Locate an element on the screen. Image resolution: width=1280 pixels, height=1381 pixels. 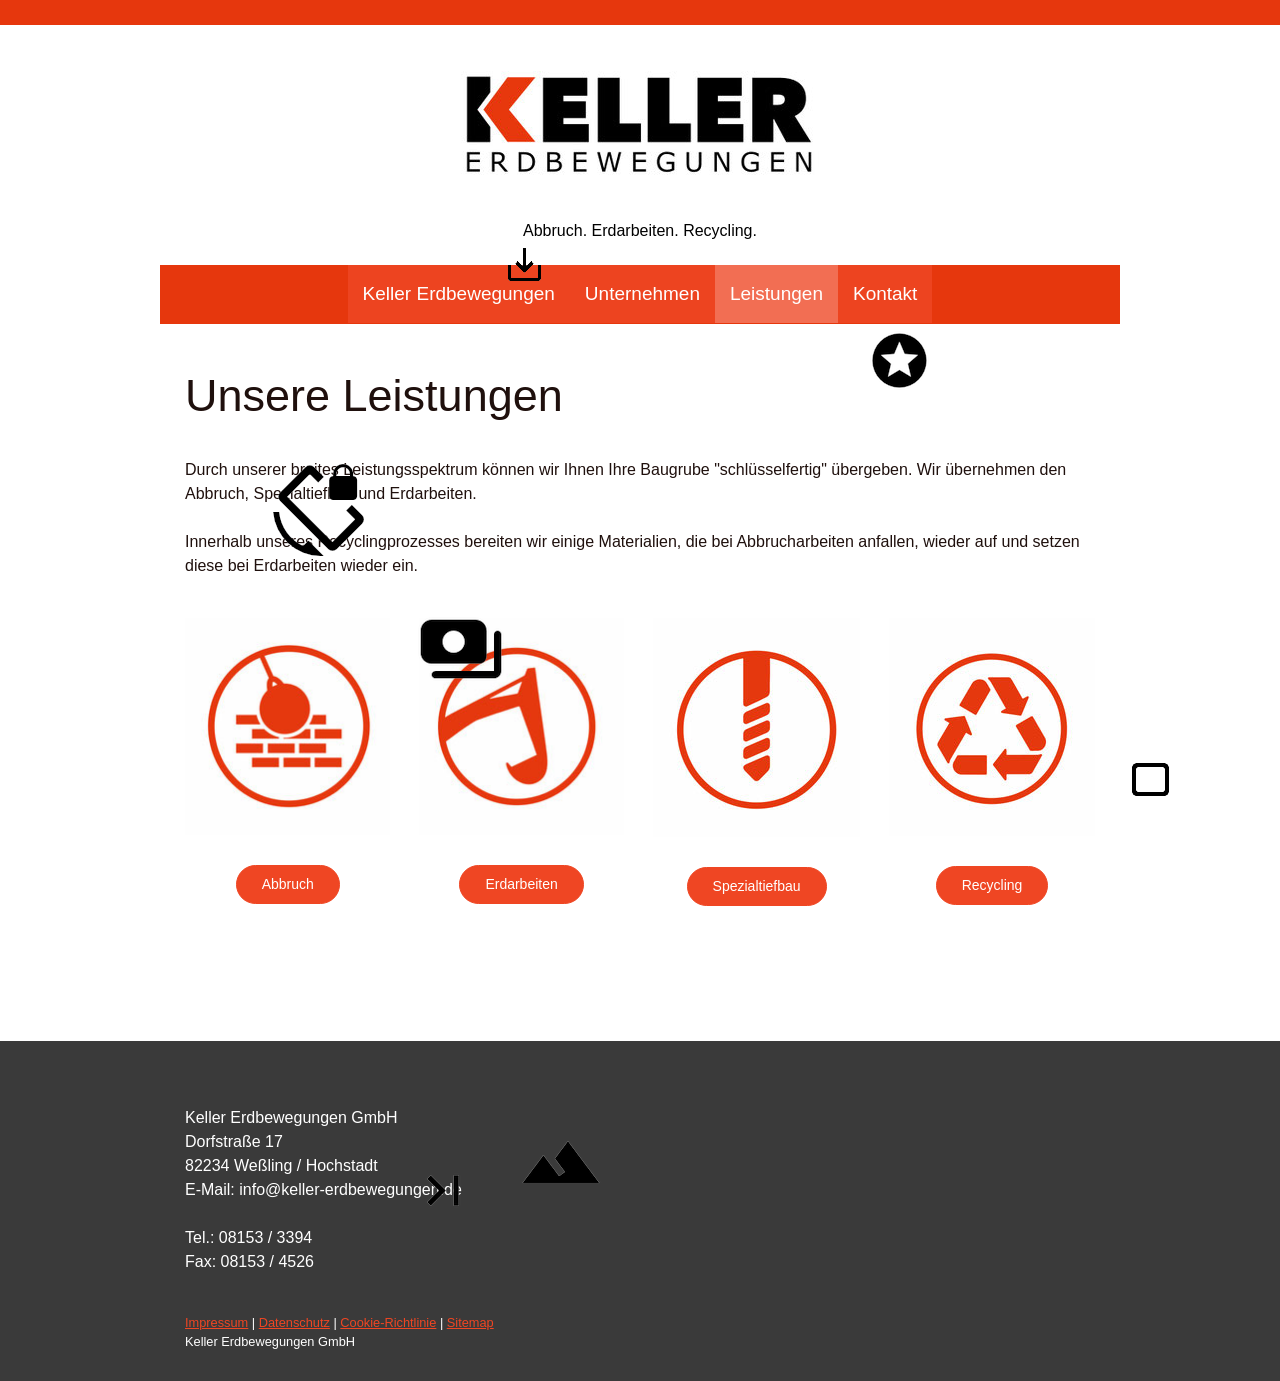
download file to device is located at coordinates (524, 264).